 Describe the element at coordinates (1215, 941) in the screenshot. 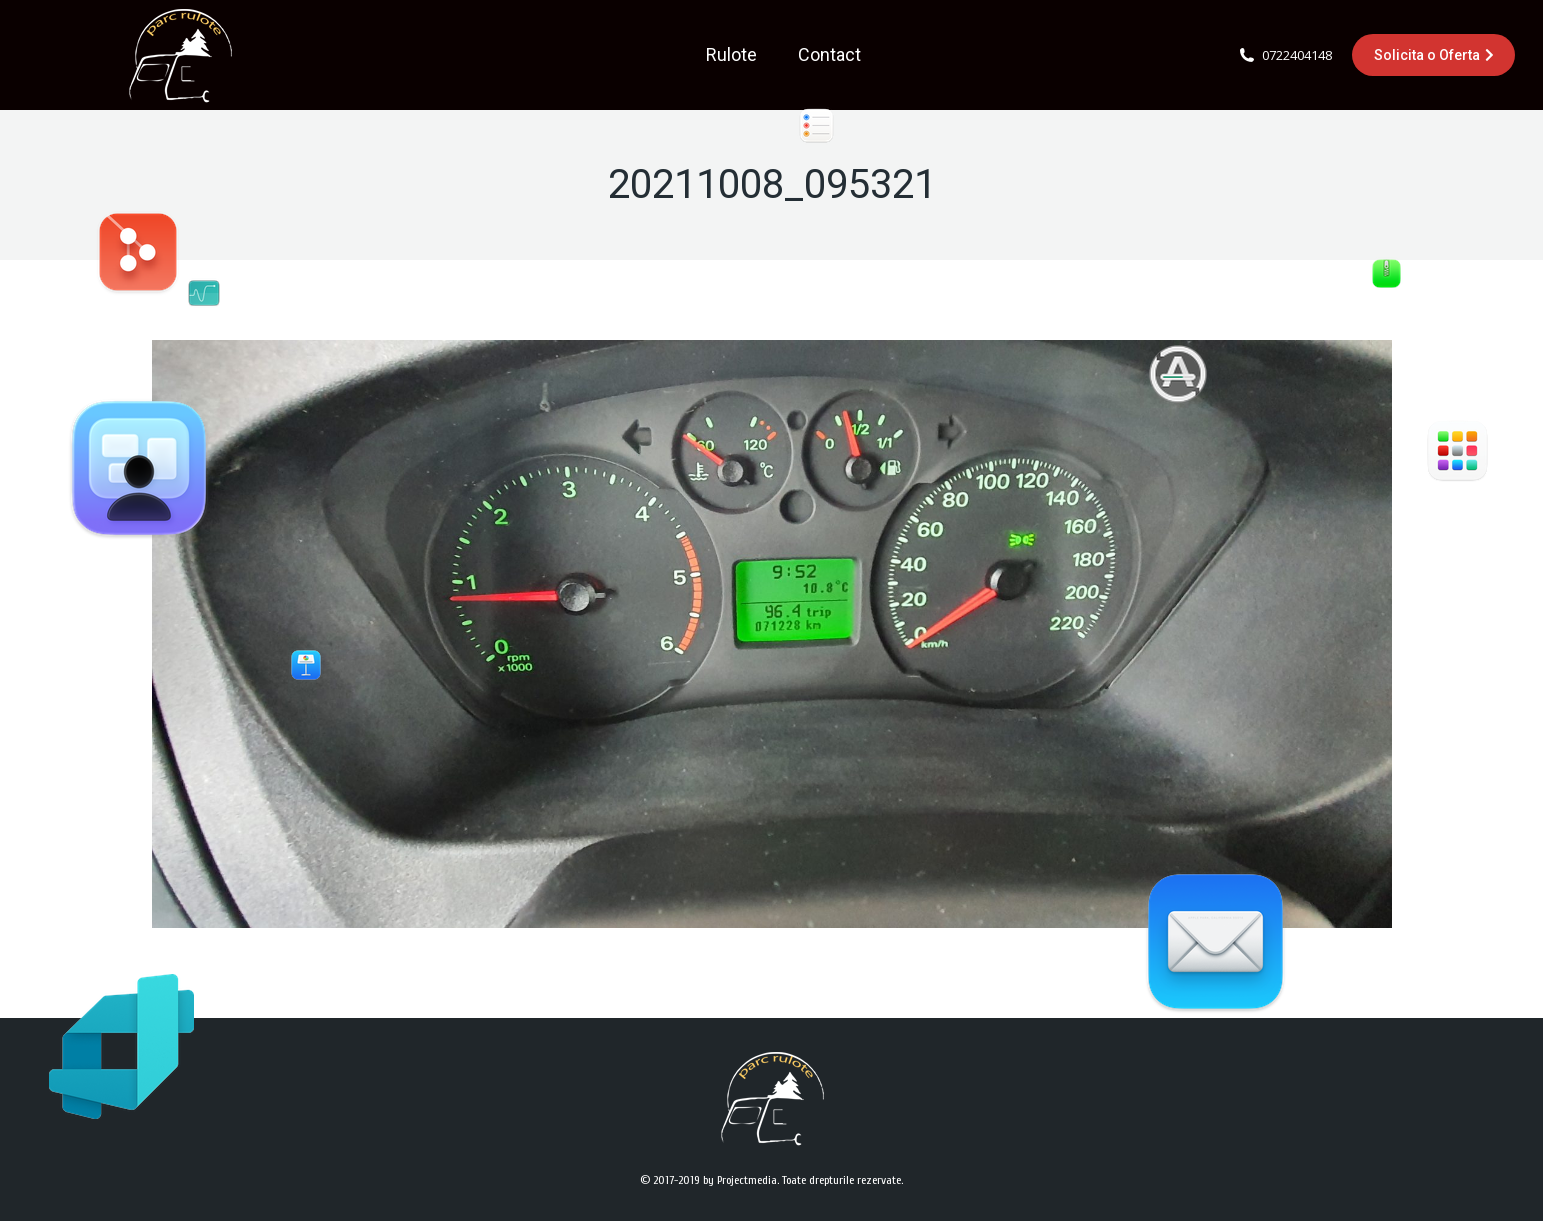

I see `open the Mail app` at that location.